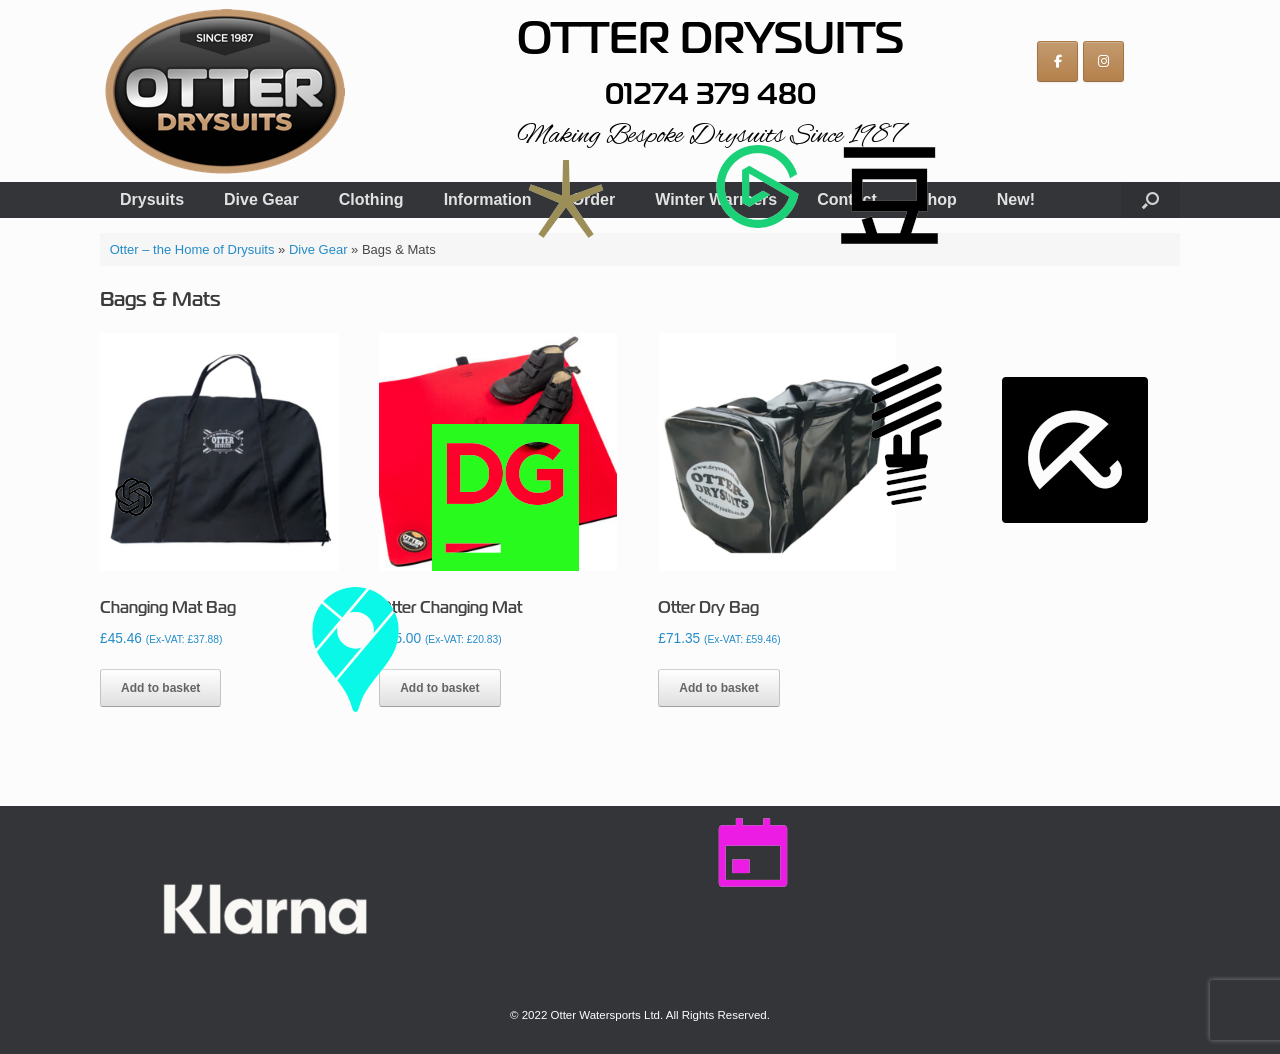  What do you see at coordinates (906, 434) in the screenshot?
I see `lumen technologies company logo` at bounding box center [906, 434].